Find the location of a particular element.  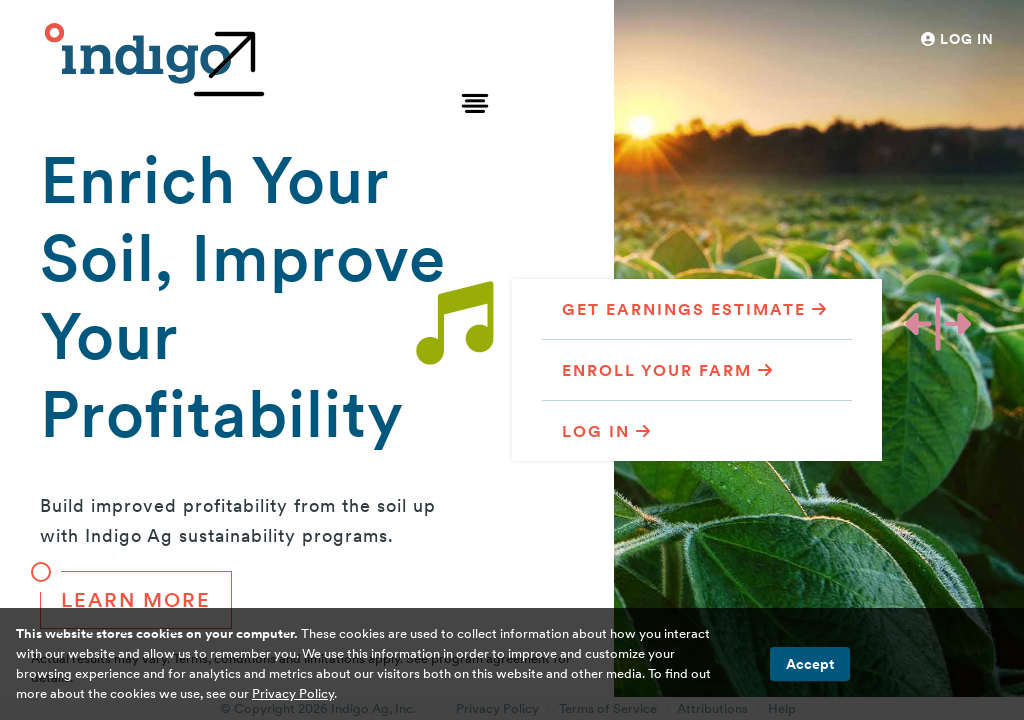

open link in new window or tab is located at coordinates (229, 61).